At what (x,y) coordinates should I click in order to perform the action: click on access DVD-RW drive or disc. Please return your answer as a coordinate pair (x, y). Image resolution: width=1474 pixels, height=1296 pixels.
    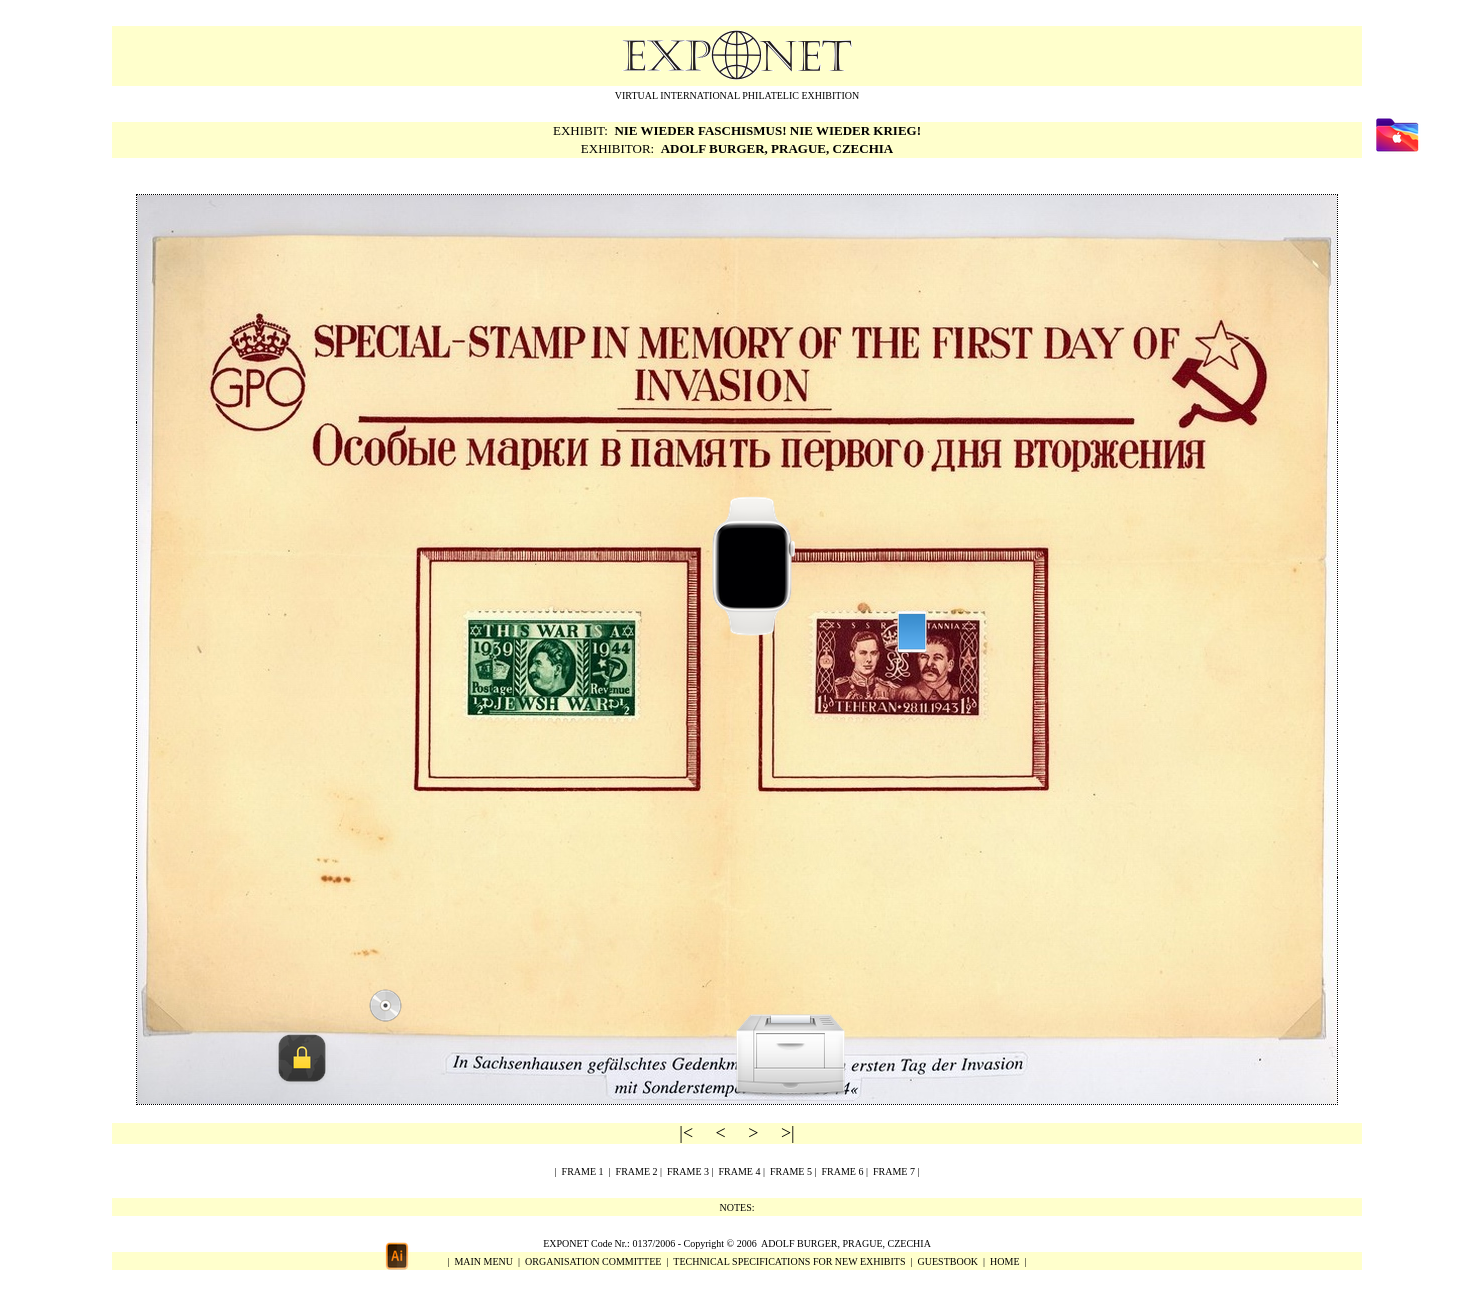
    Looking at the image, I should click on (385, 1005).